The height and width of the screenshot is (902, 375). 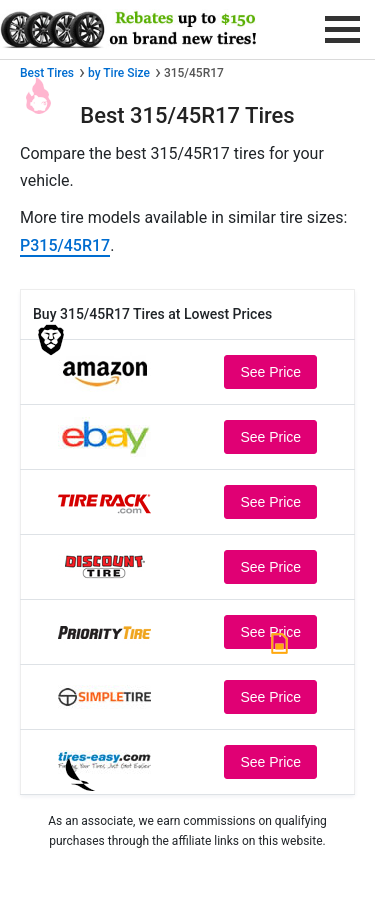 What do you see at coordinates (38, 95) in the screenshot?
I see `open Firefly III personal finance manager` at bounding box center [38, 95].